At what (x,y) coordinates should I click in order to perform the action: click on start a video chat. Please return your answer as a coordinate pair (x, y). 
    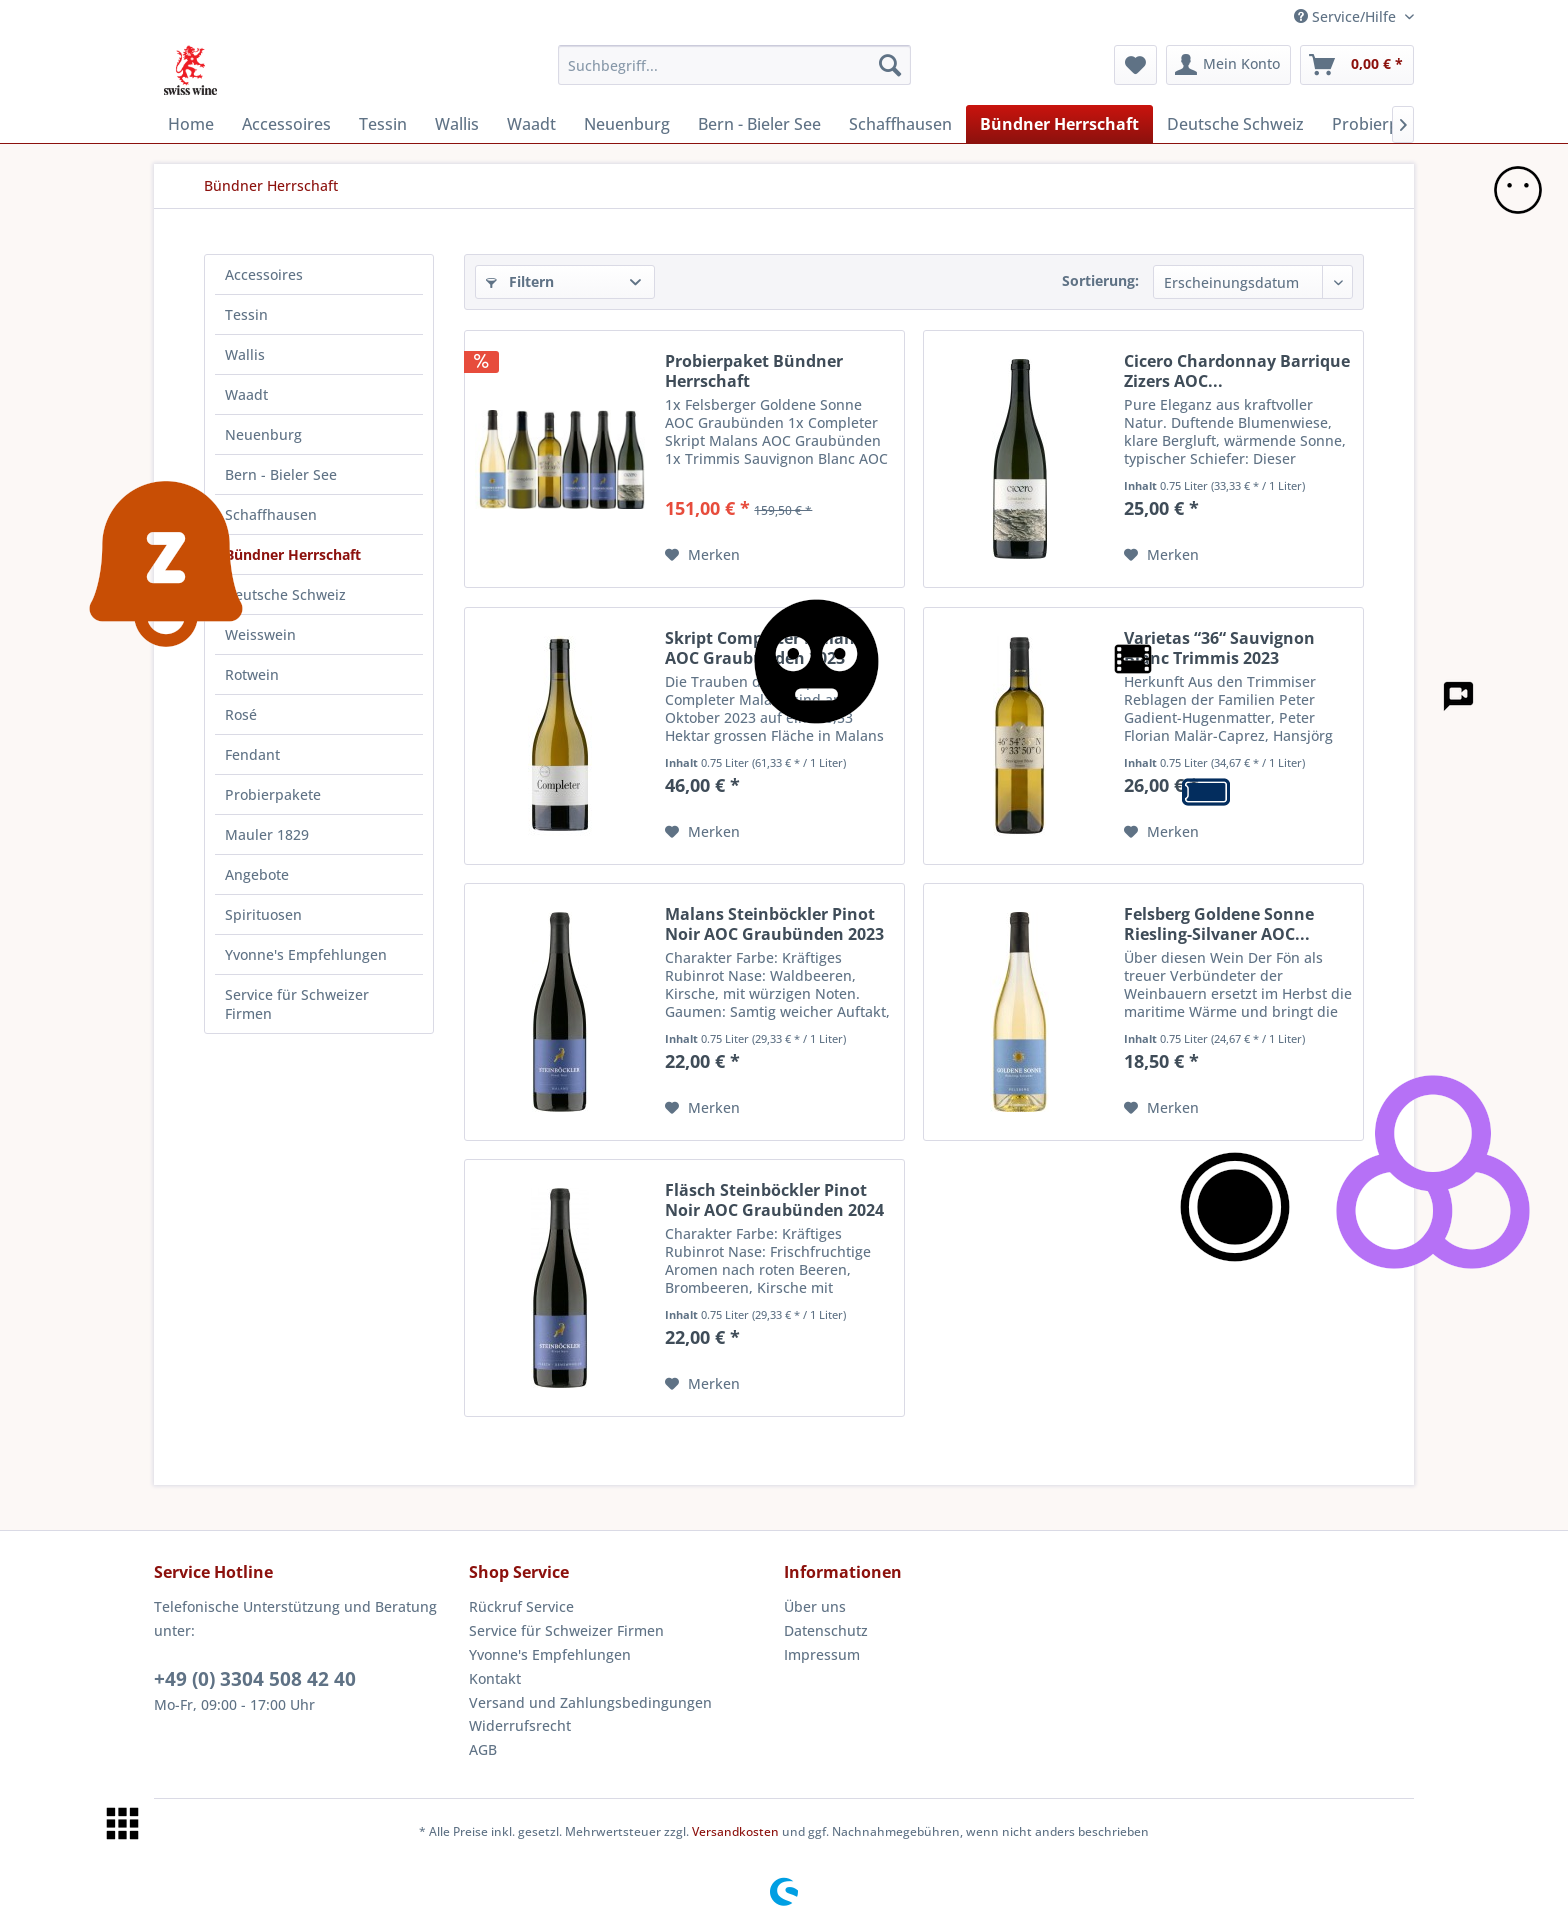
    Looking at the image, I should click on (1458, 696).